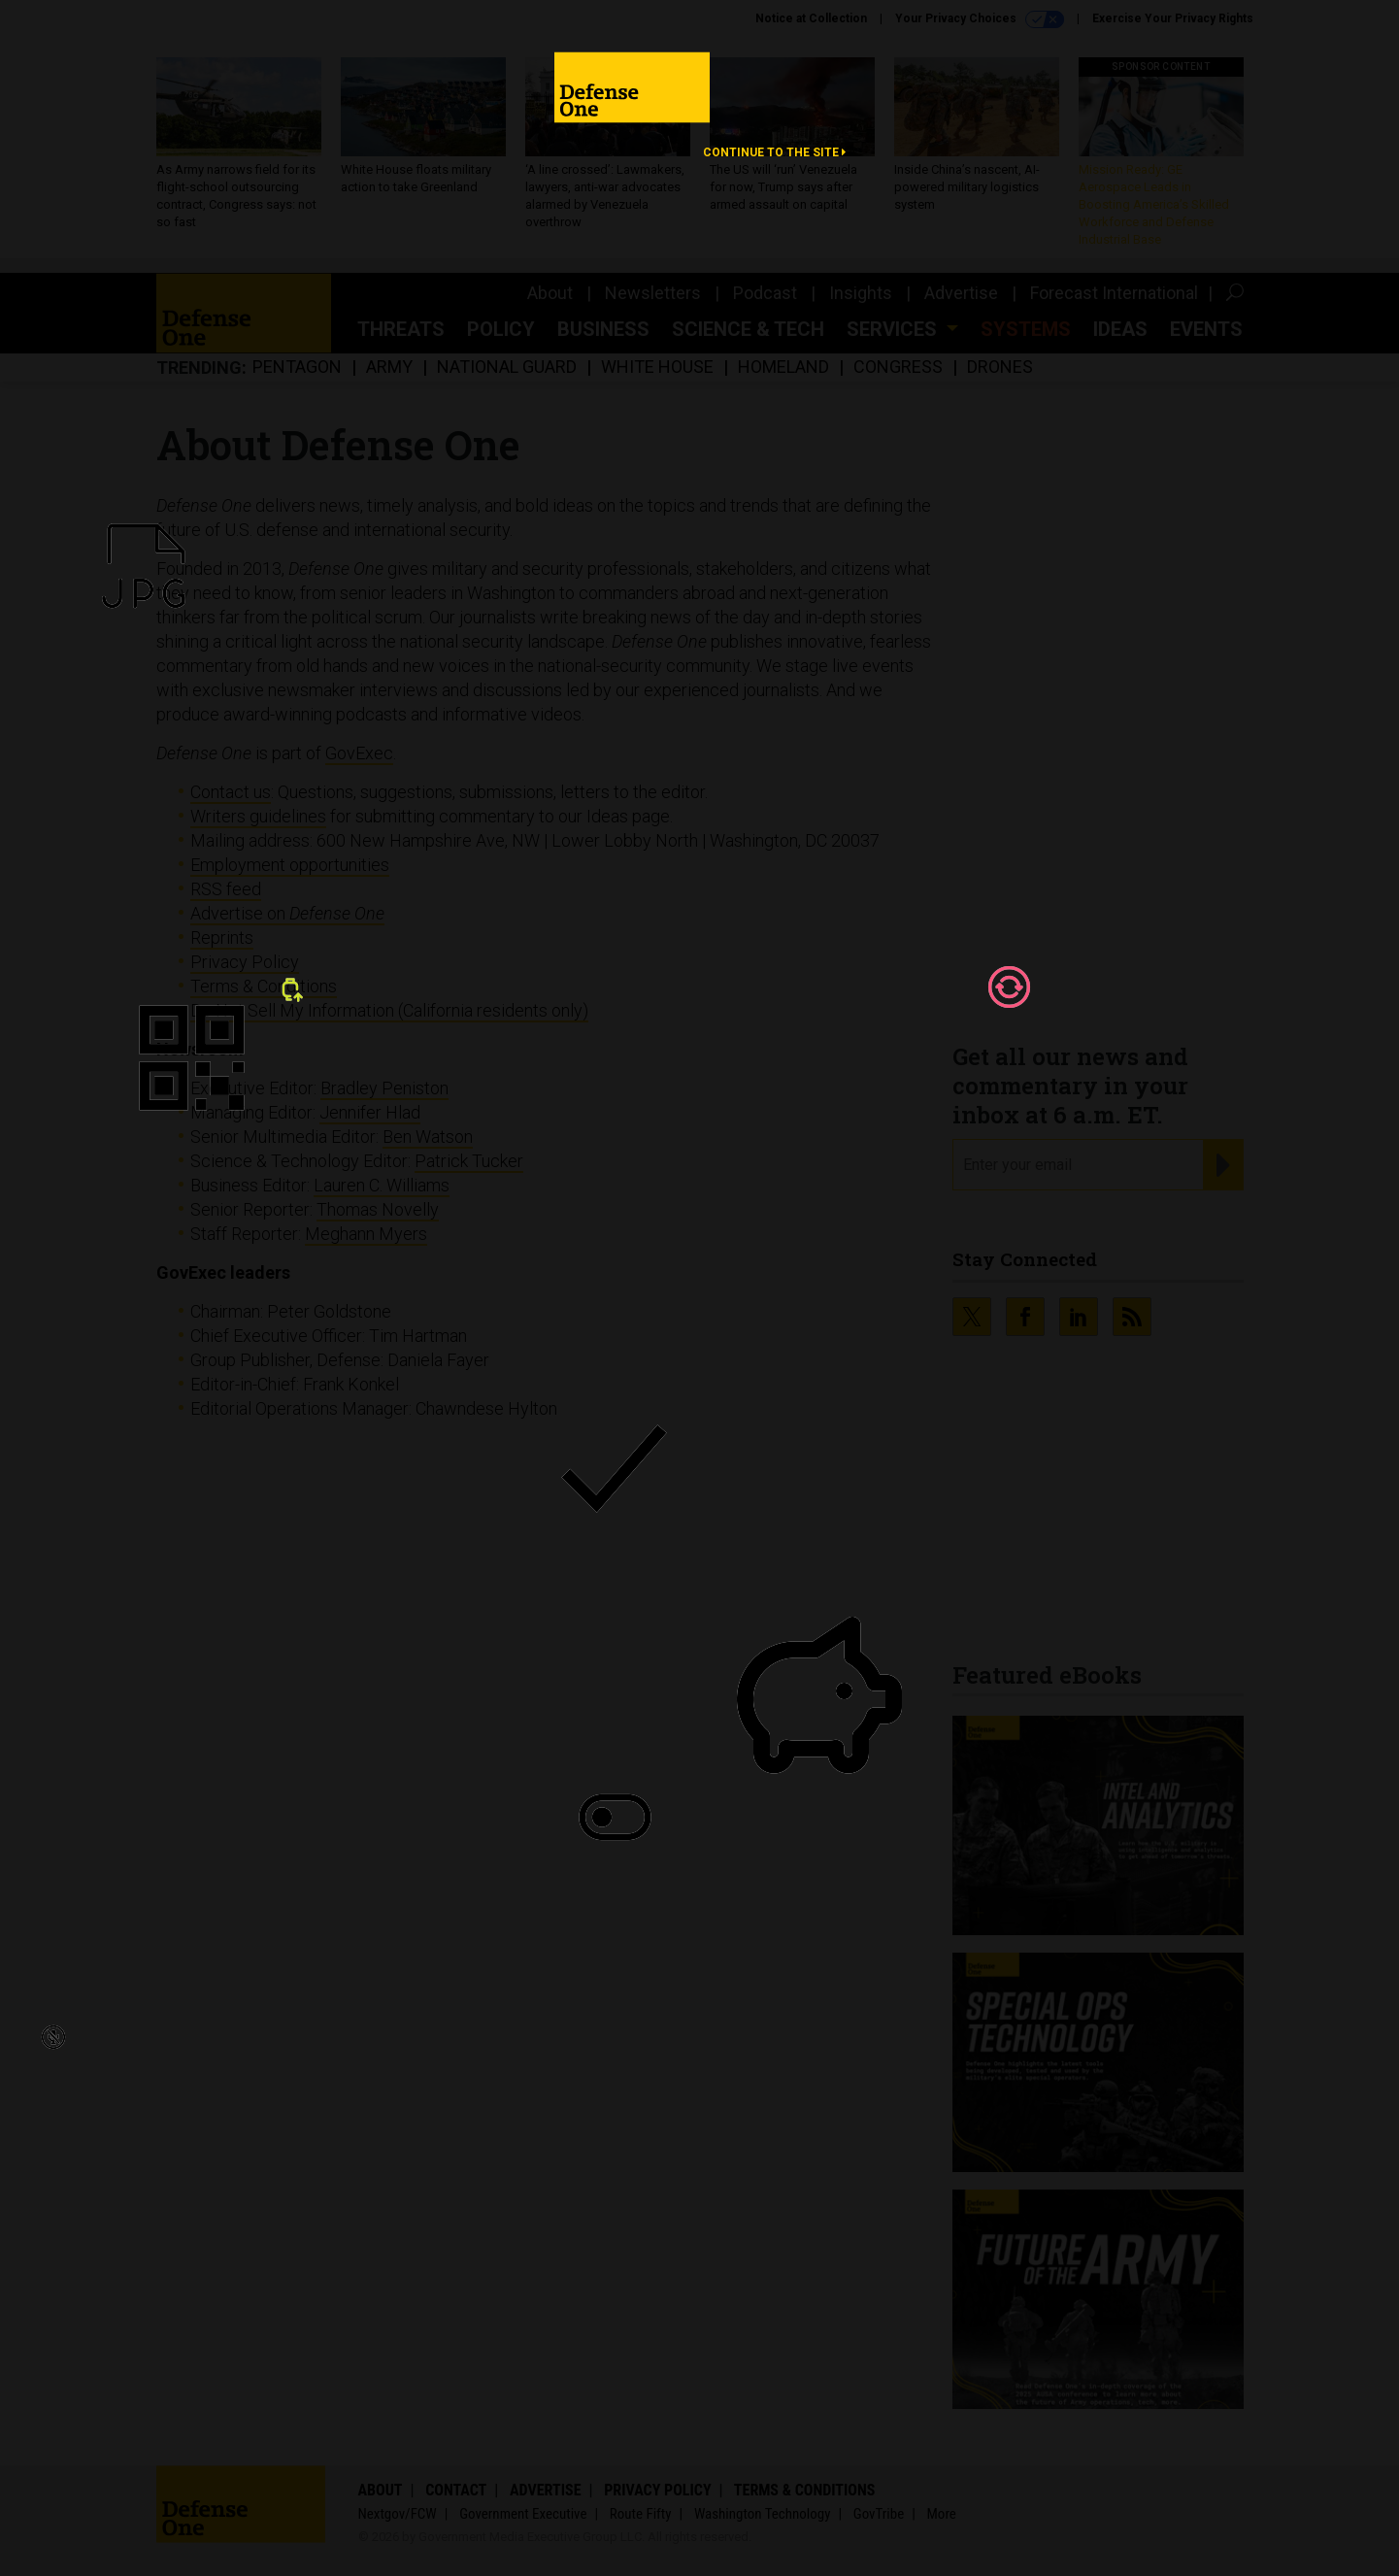 This screenshot has height=2576, width=1399. Describe the element at coordinates (819, 1699) in the screenshot. I see `access savings or piggy bank feature` at that location.